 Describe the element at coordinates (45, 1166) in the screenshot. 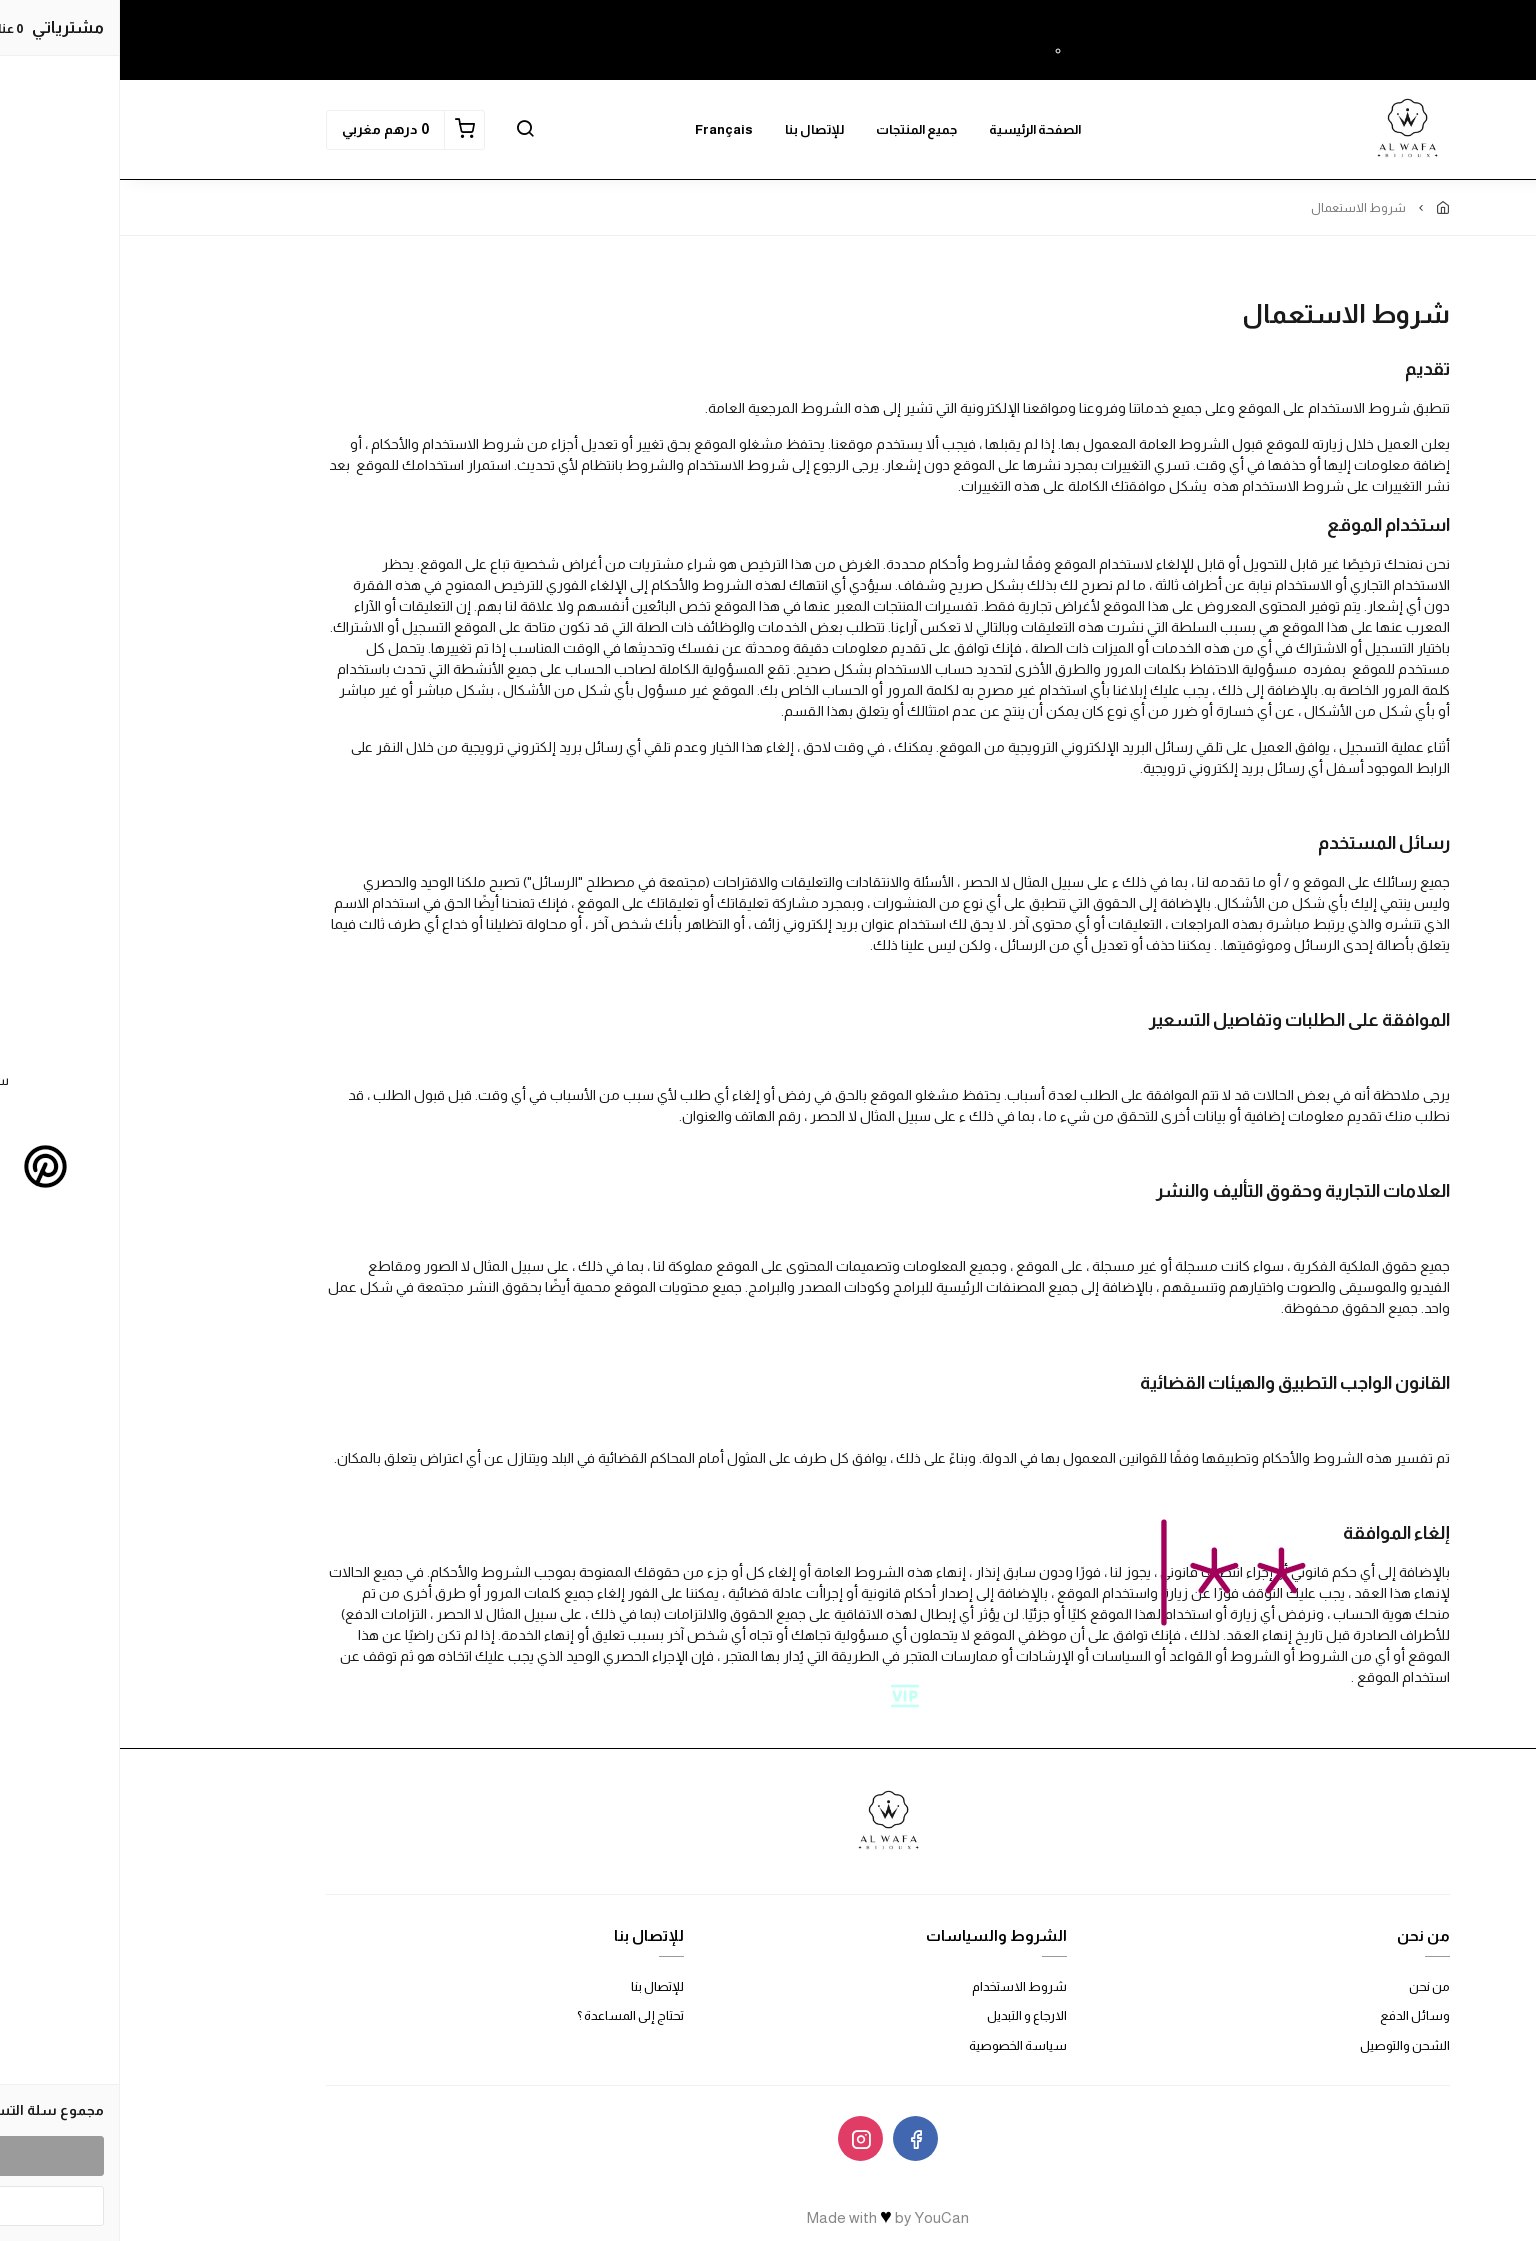

I see `share to Pinterest` at that location.